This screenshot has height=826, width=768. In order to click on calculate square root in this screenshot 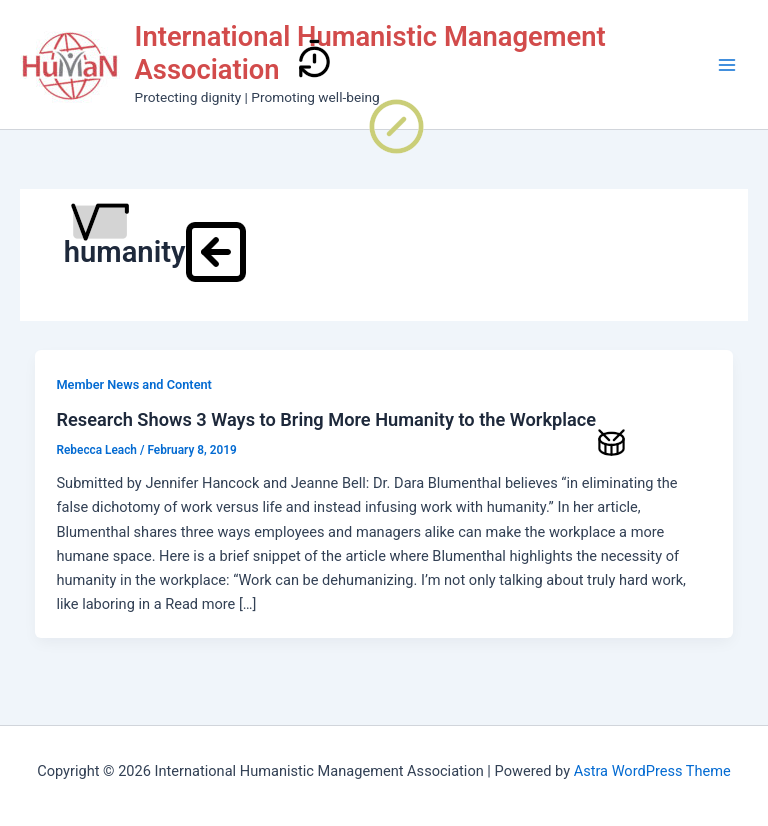, I will do `click(98, 218)`.